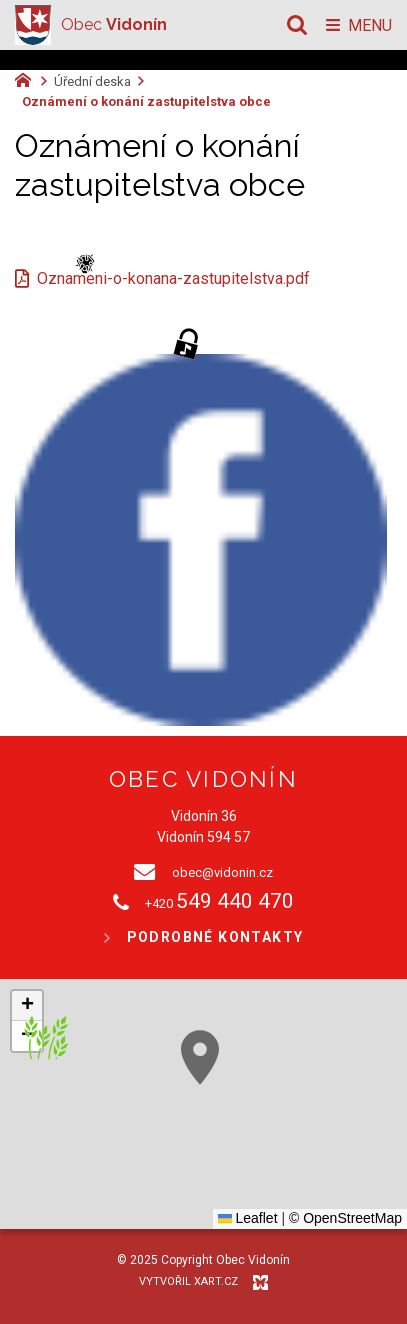 The width and height of the screenshot is (407, 1324). Describe the element at coordinates (85, 263) in the screenshot. I see `activate defensive ability or shield spell` at that location.